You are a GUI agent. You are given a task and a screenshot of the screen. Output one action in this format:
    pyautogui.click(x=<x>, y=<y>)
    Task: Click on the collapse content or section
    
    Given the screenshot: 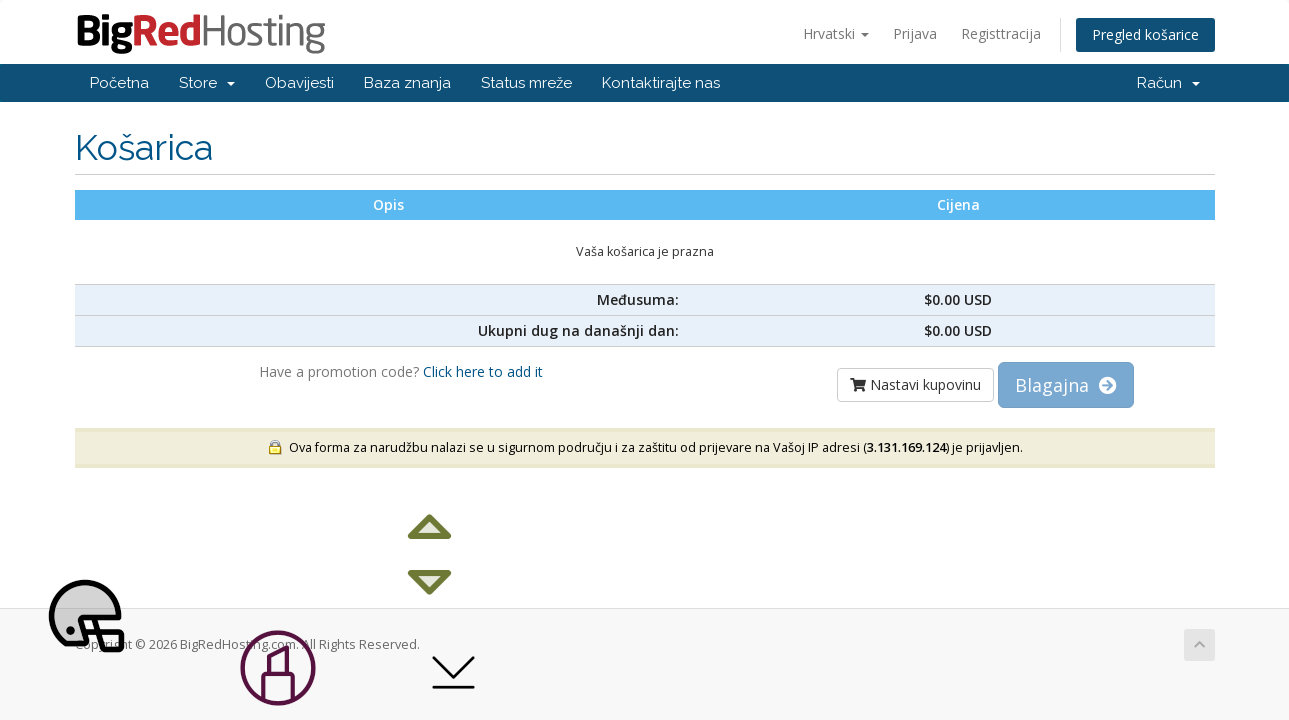 What is the action you would take?
    pyautogui.click(x=453, y=671)
    